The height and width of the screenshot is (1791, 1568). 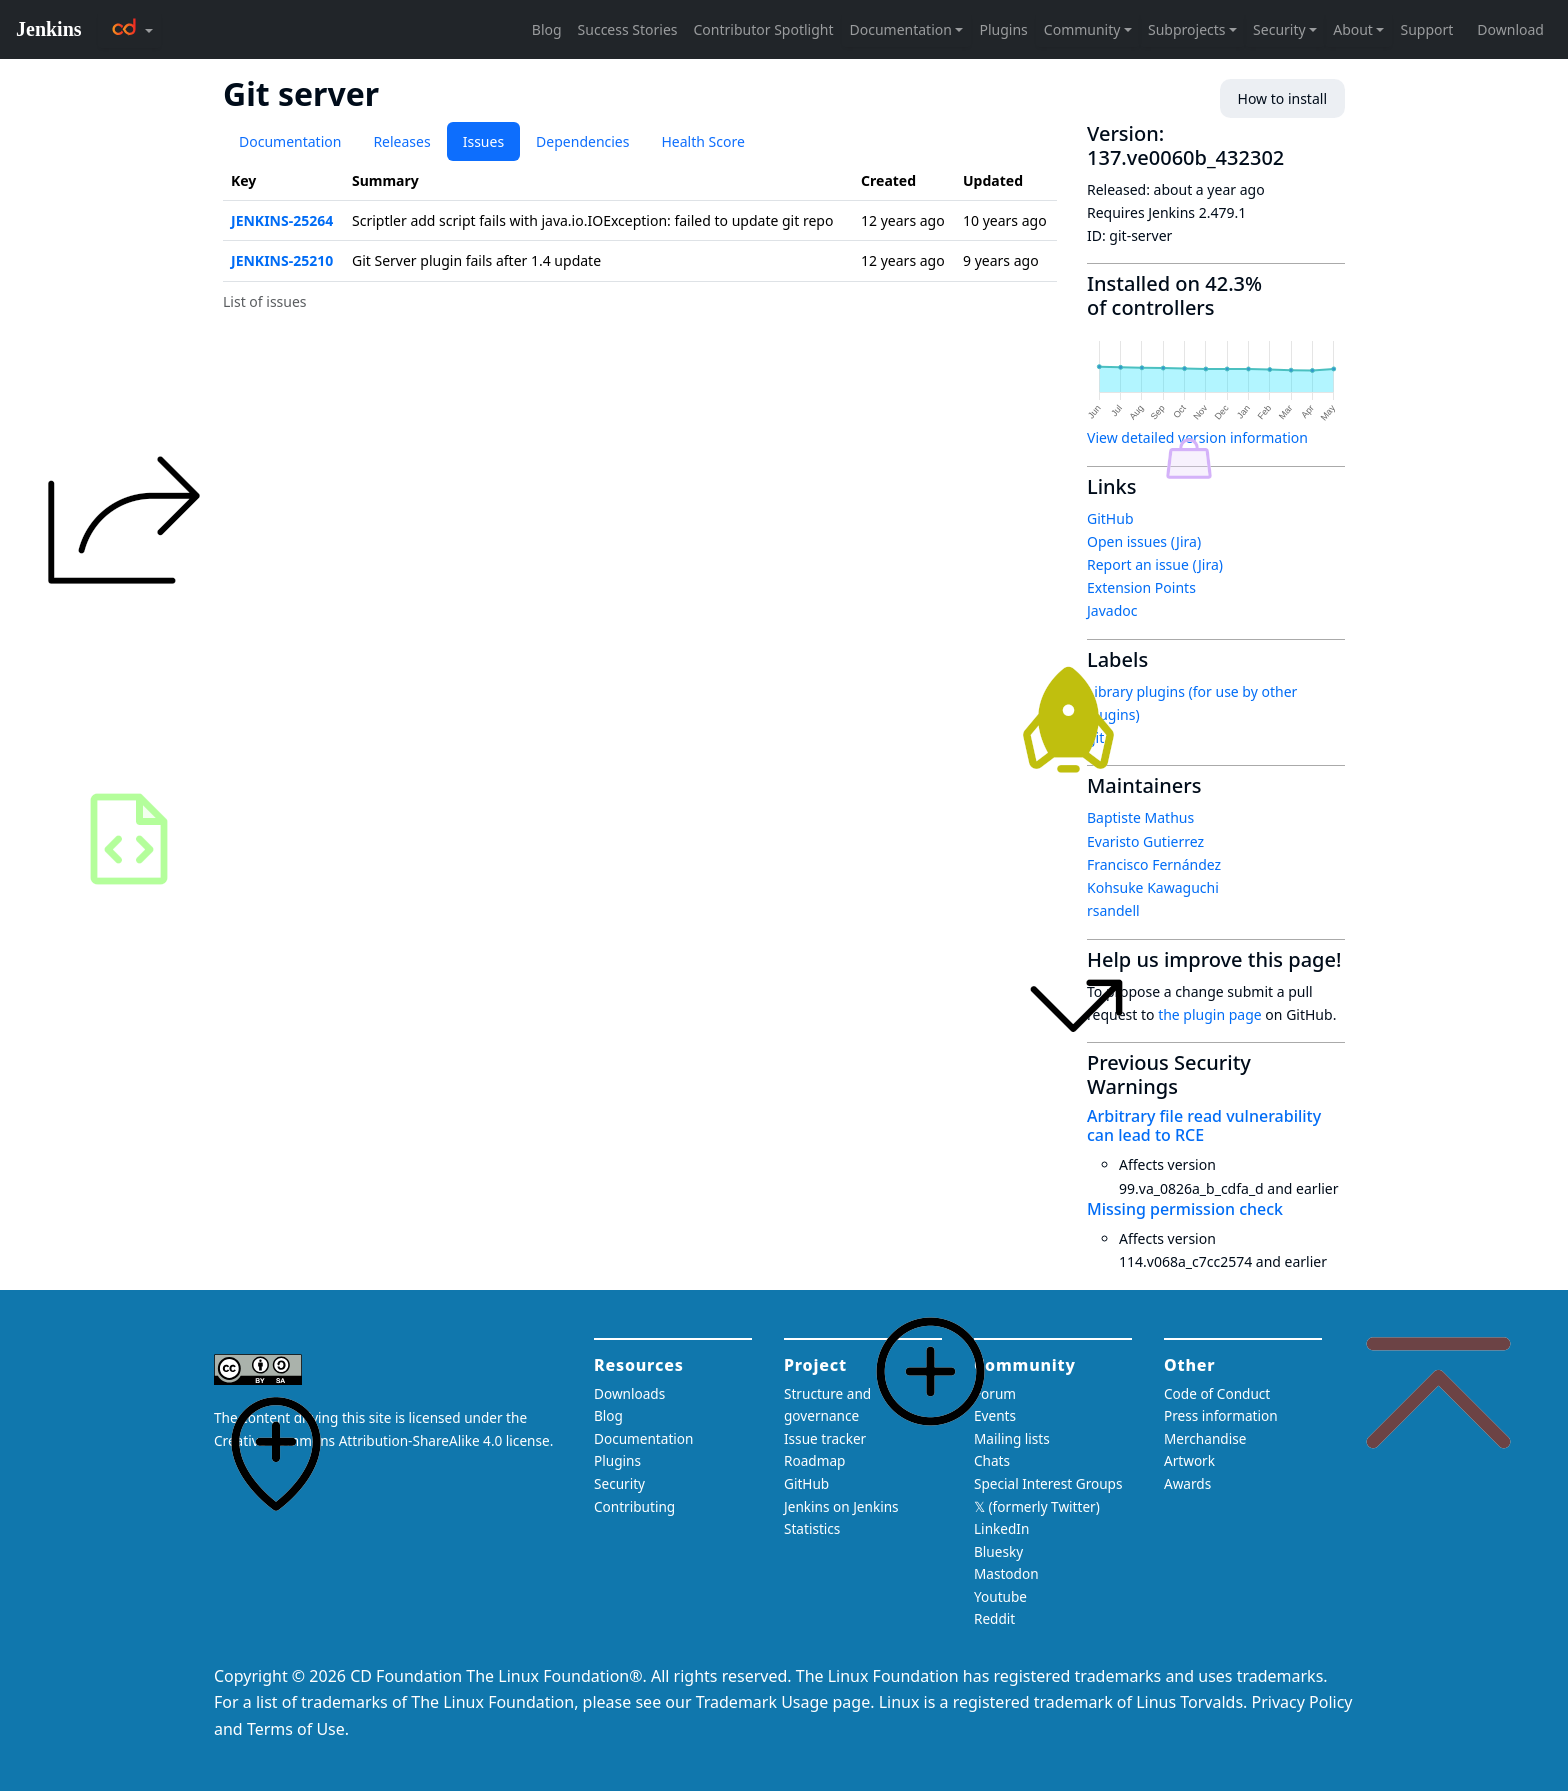 I want to click on add a new item, so click(x=930, y=1371).